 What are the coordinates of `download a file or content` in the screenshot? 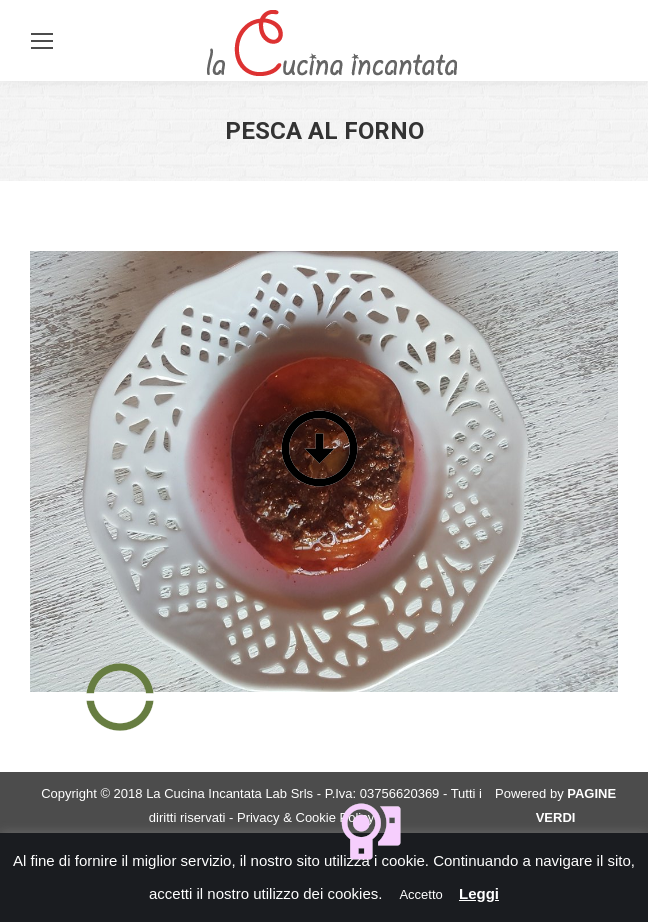 It's located at (319, 448).